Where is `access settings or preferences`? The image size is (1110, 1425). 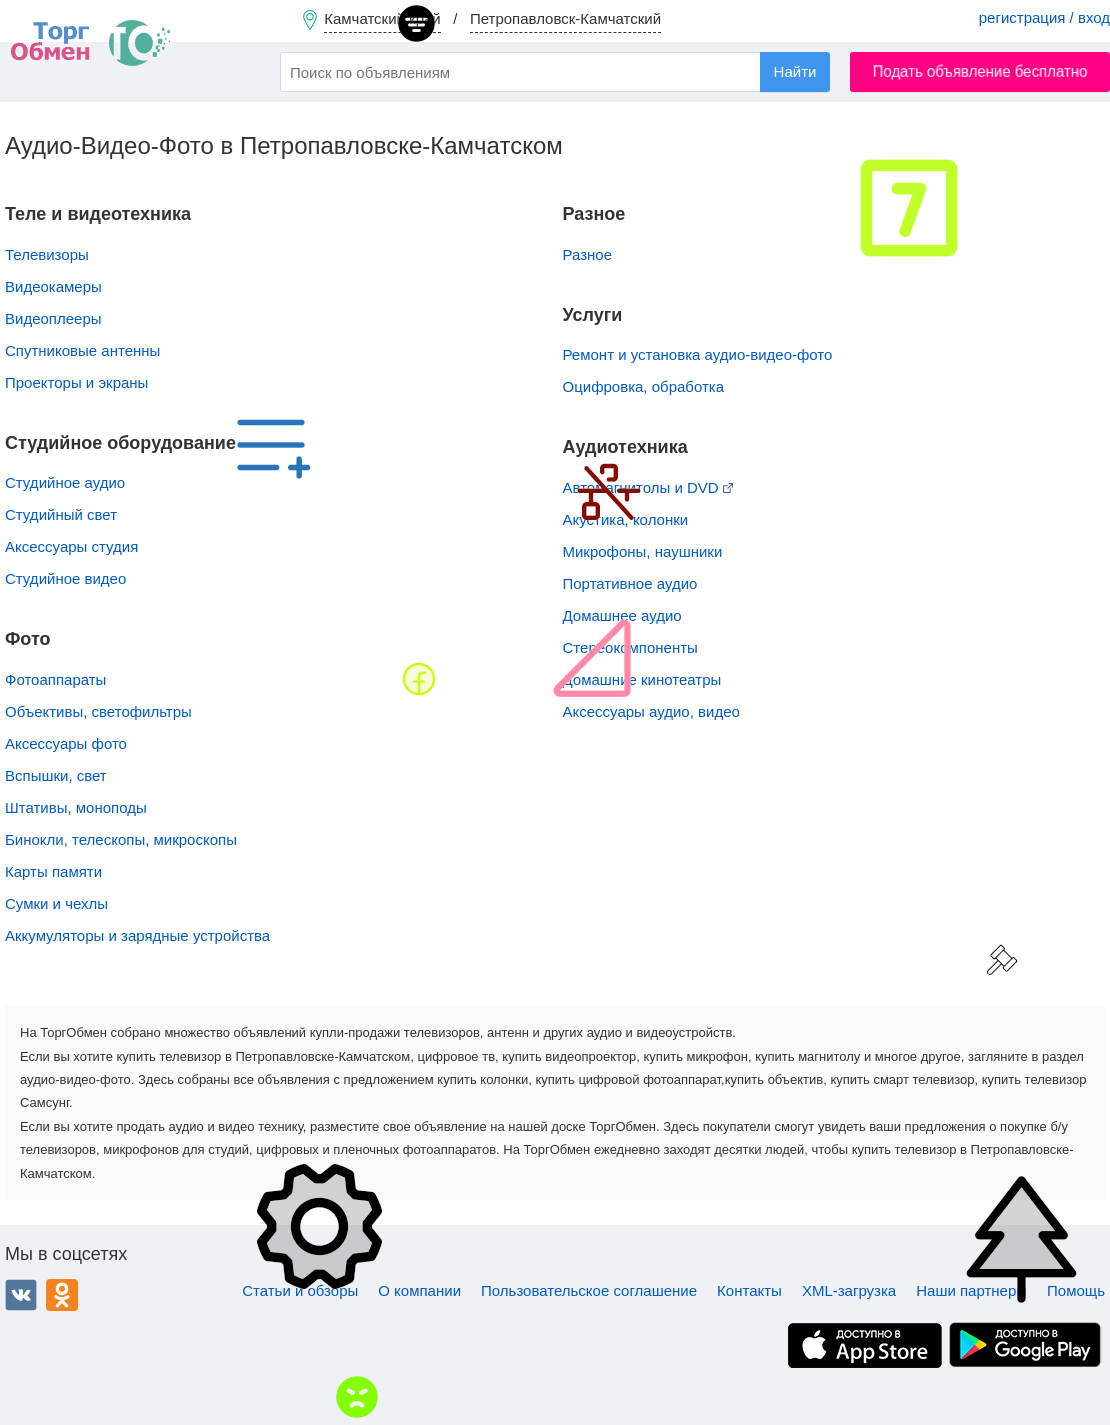 access settings or preferences is located at coordinates (319, 1226).